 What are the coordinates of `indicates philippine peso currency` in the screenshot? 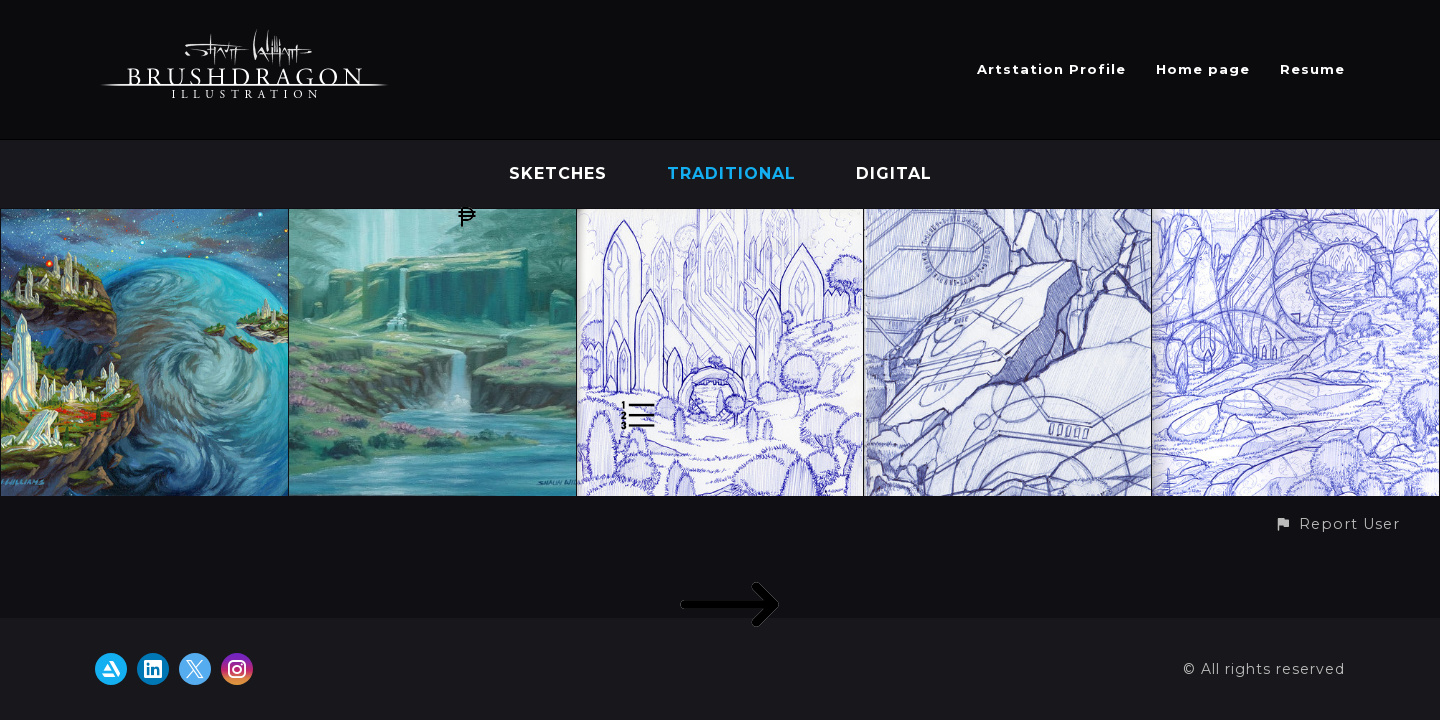 It's located at (467, 217).